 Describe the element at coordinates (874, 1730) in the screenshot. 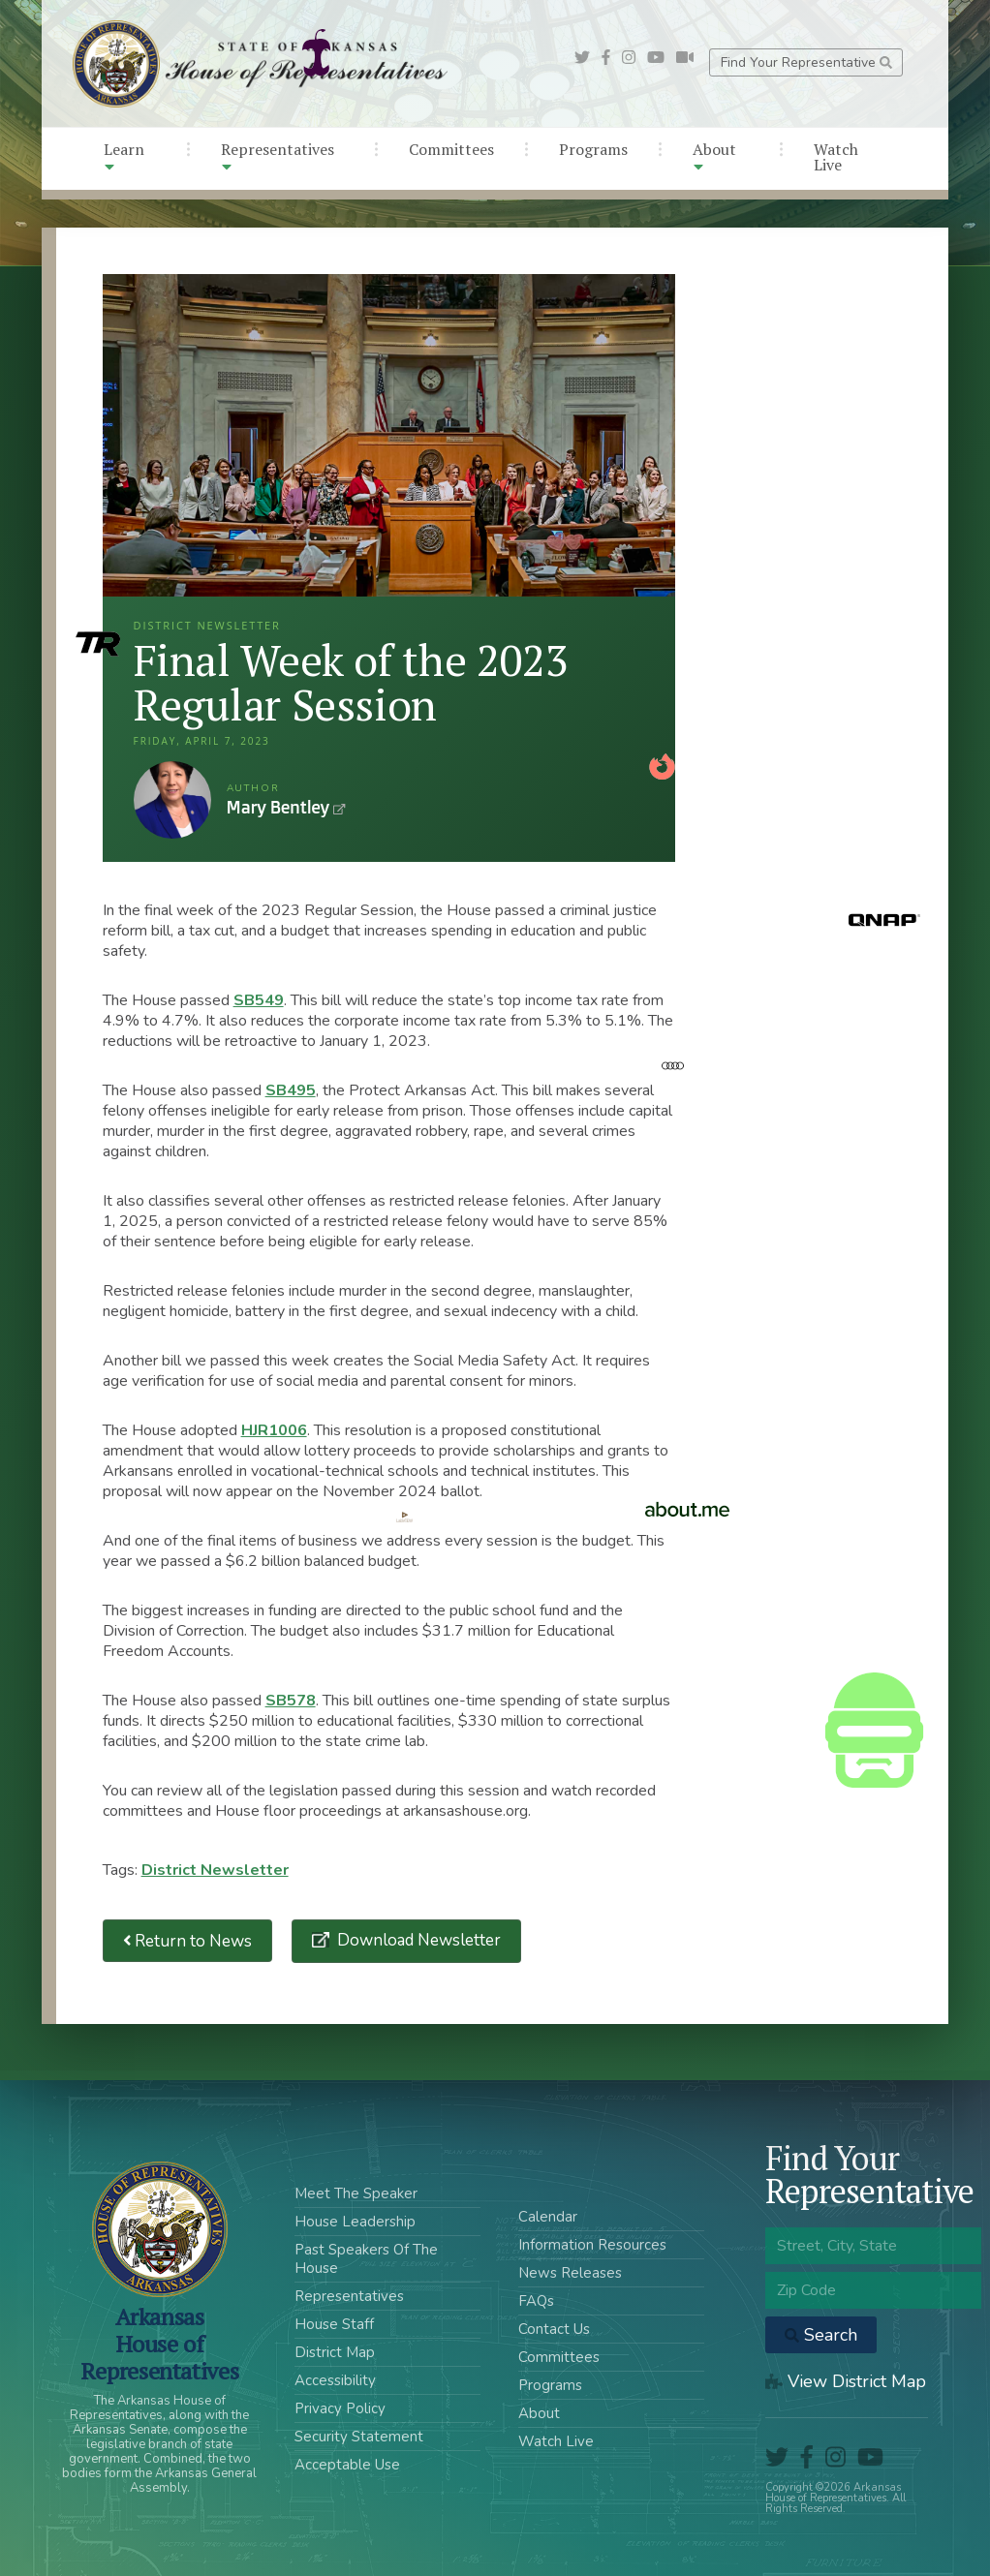

I see `rubocop ruby code linter logo` at that location.